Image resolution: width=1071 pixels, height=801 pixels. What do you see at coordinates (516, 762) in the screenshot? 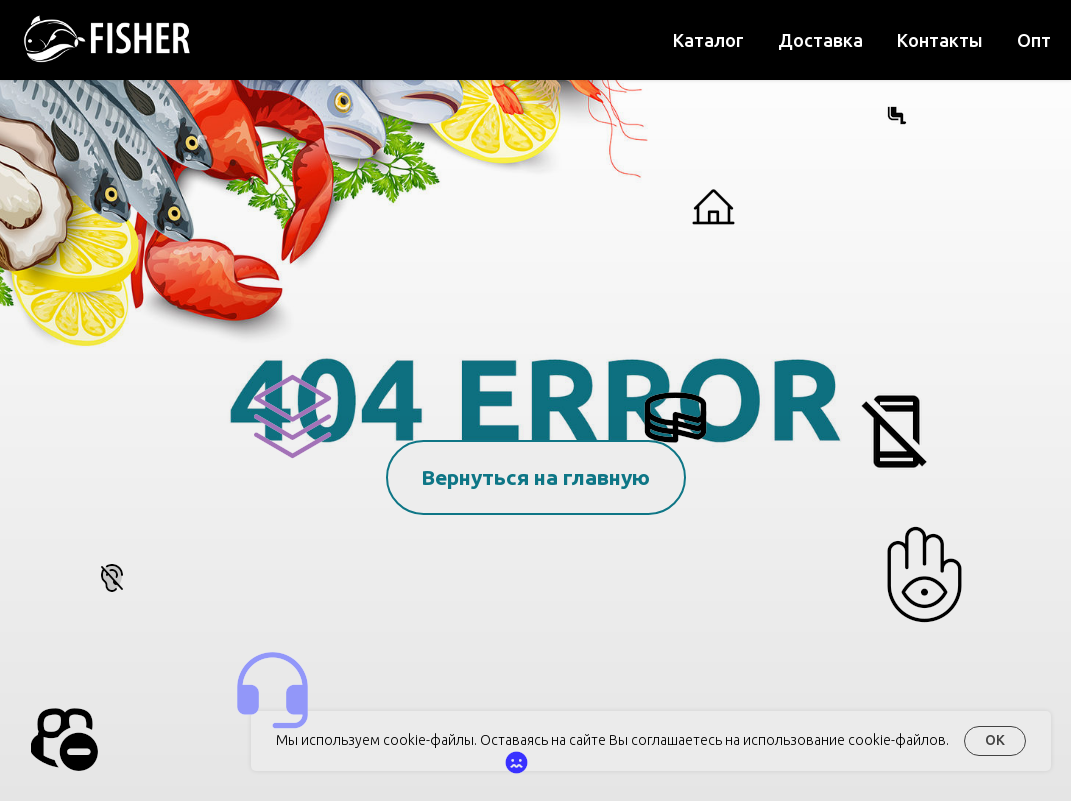
I see `indicates a nervous or anxious status` at bounding box center [516, 762].